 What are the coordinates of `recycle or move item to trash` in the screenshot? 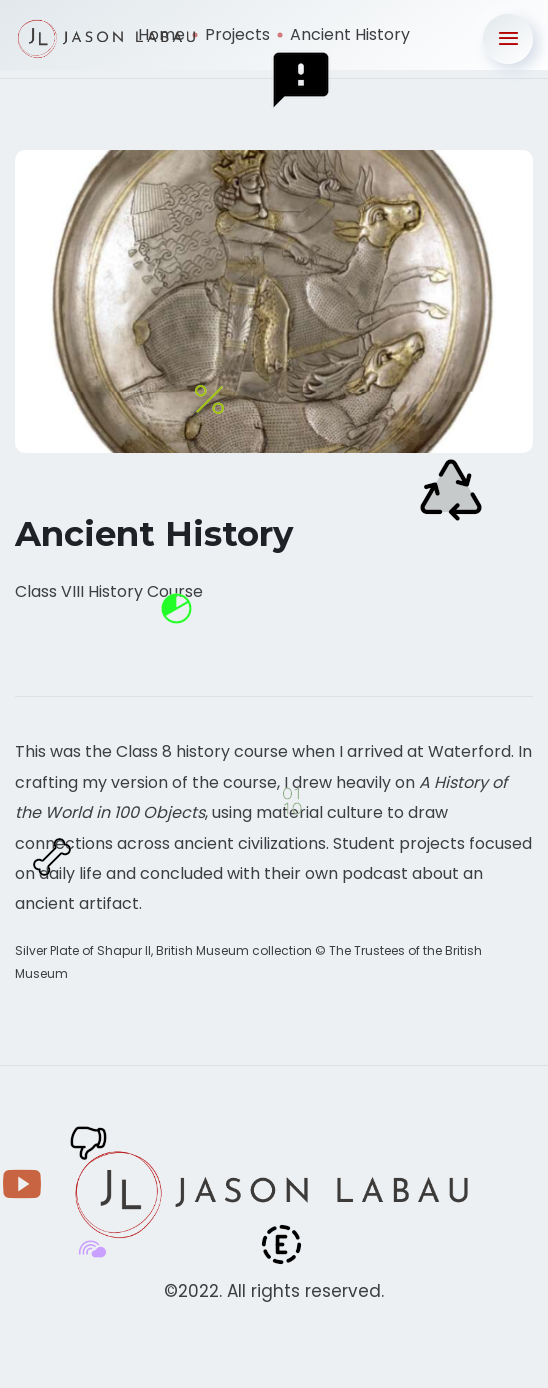 It's located at (451, 490).